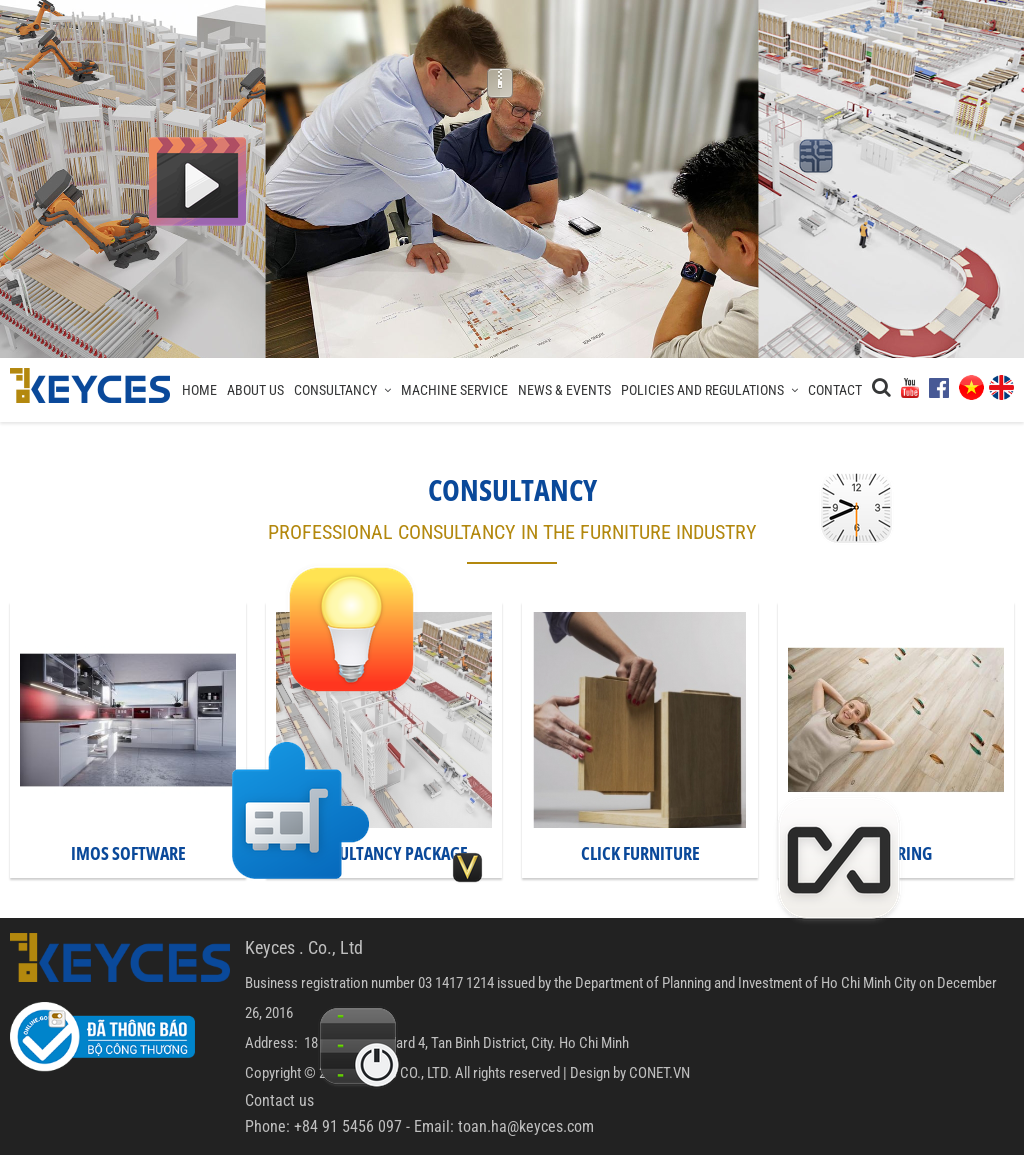  What do you see at coordinates (351, 629) in the screenshot?
I see `open redshift to adjust screen color temperature` at bounding box center [351, 629].